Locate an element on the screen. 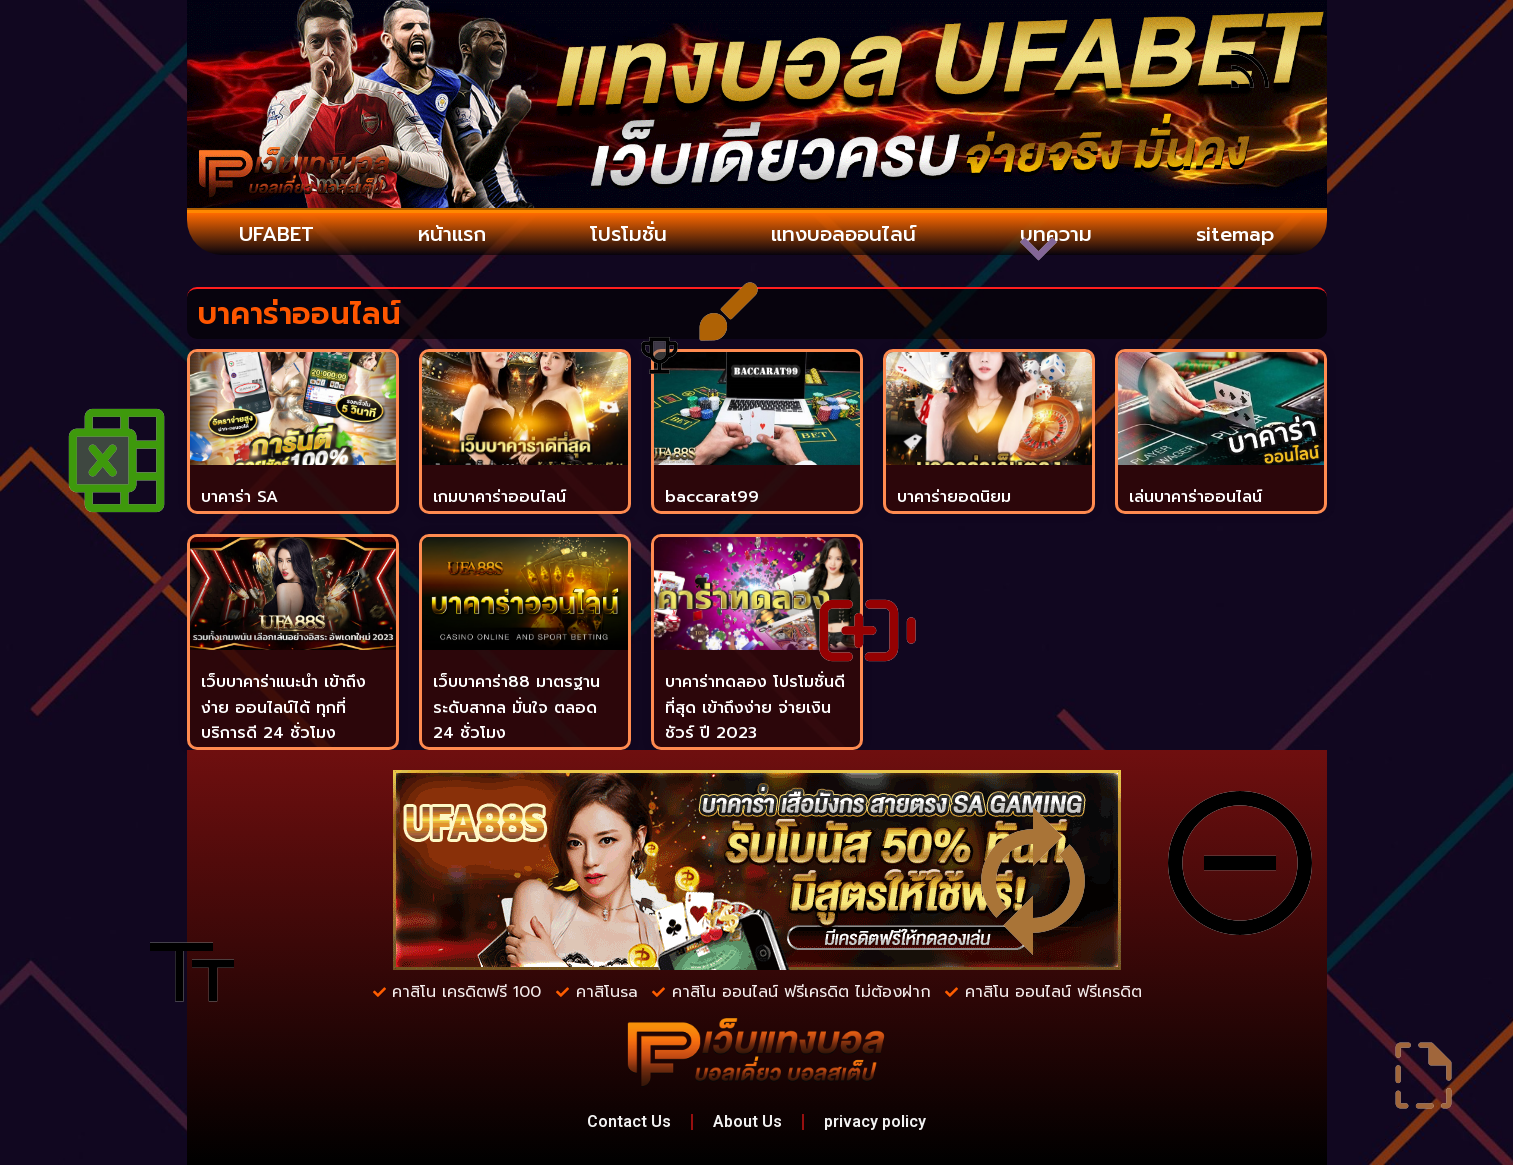 Image resolution: width=1513 pixels, height=1165 pixels. add or extend battery life is located at coordinates (867, 630).